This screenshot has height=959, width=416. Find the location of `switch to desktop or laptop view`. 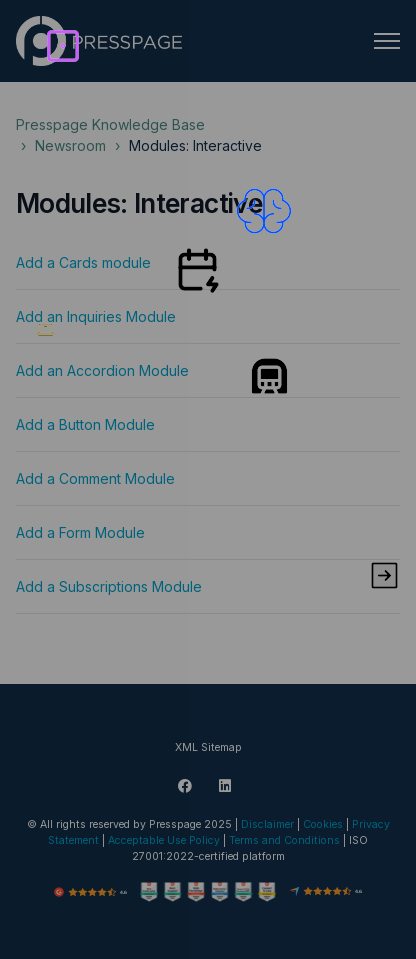

switch to desktop or laptop view is located at coordinates (45, 329).